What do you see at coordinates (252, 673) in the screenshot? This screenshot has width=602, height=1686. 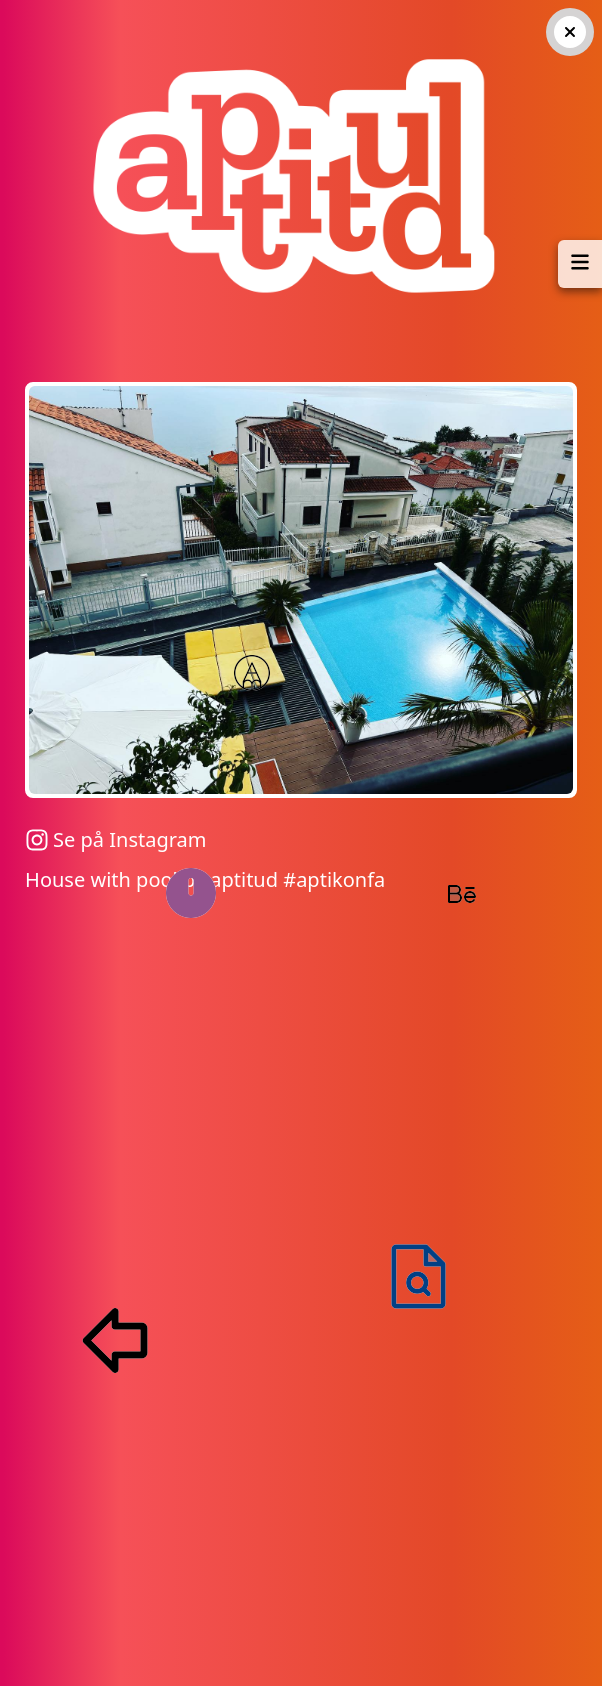 I see `edit or modify content` at bounding box center [252, 673].